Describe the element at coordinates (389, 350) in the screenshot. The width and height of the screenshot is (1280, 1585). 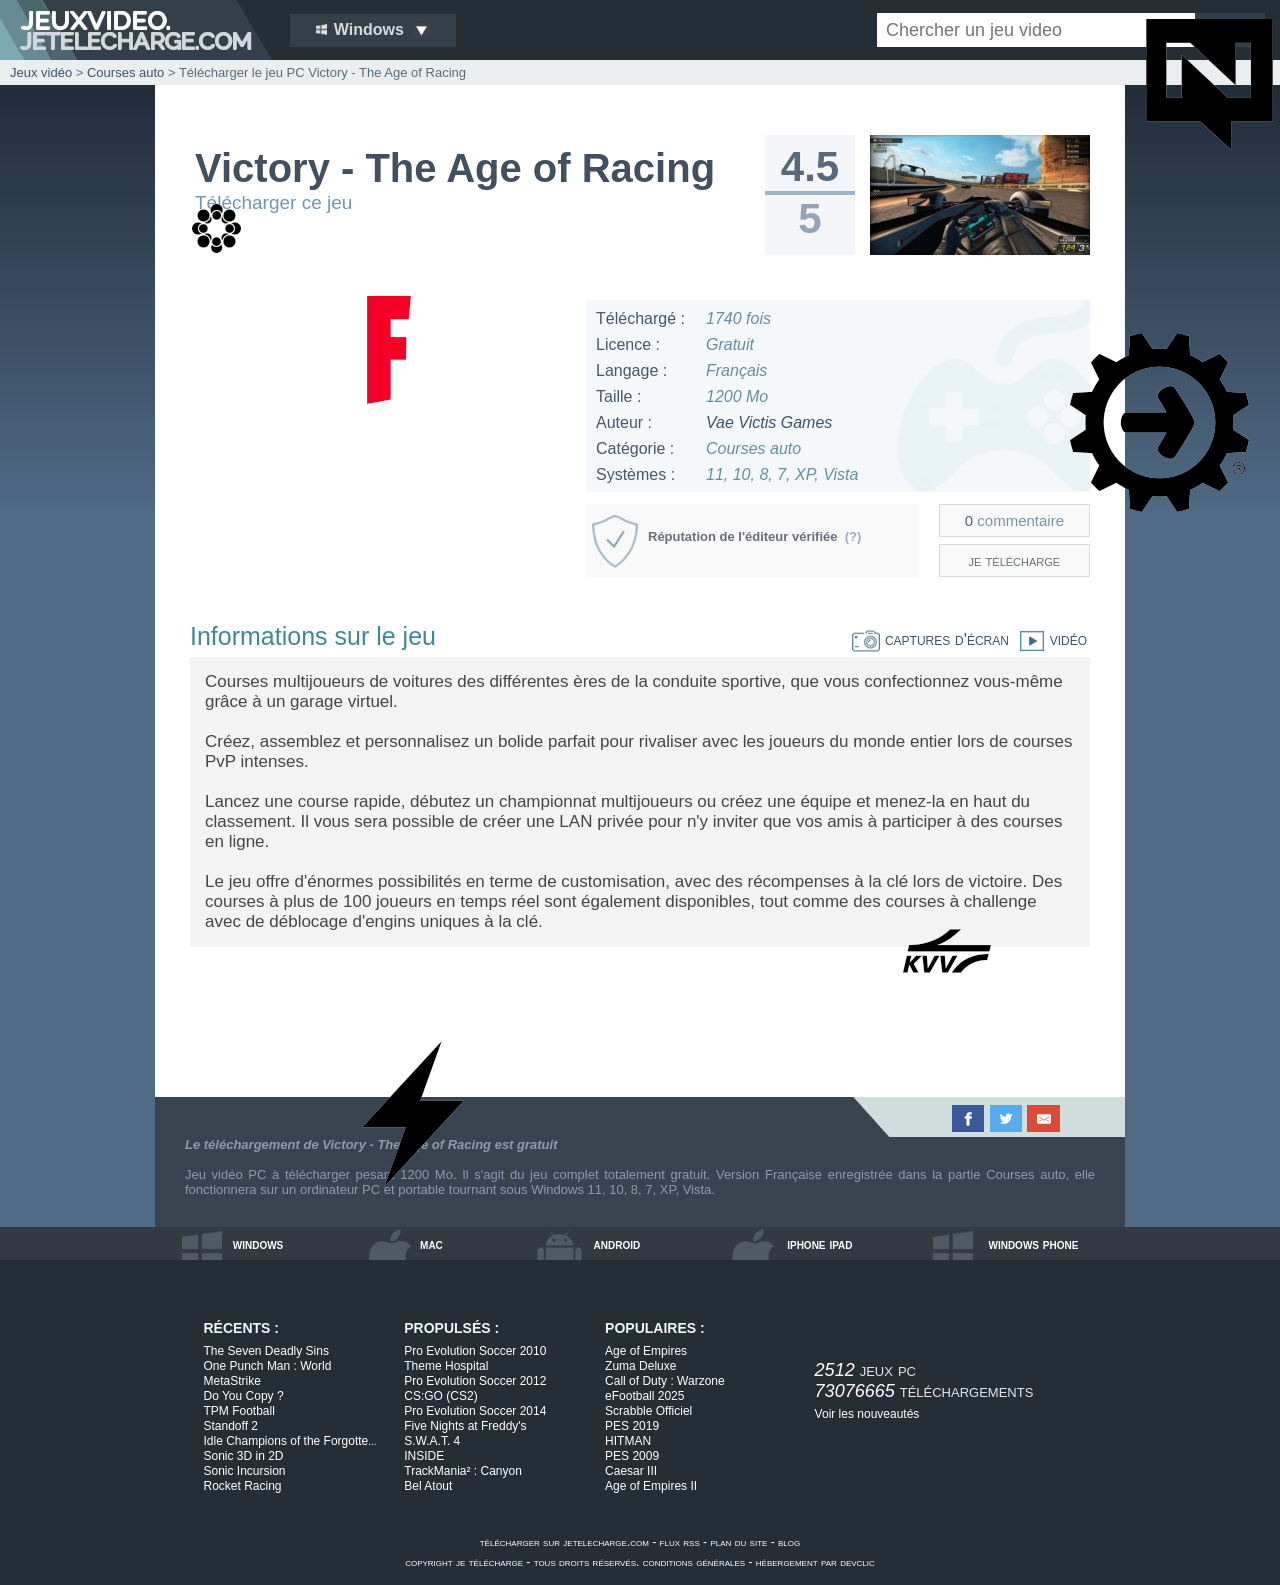
I see `launch fortnite game` at that location.